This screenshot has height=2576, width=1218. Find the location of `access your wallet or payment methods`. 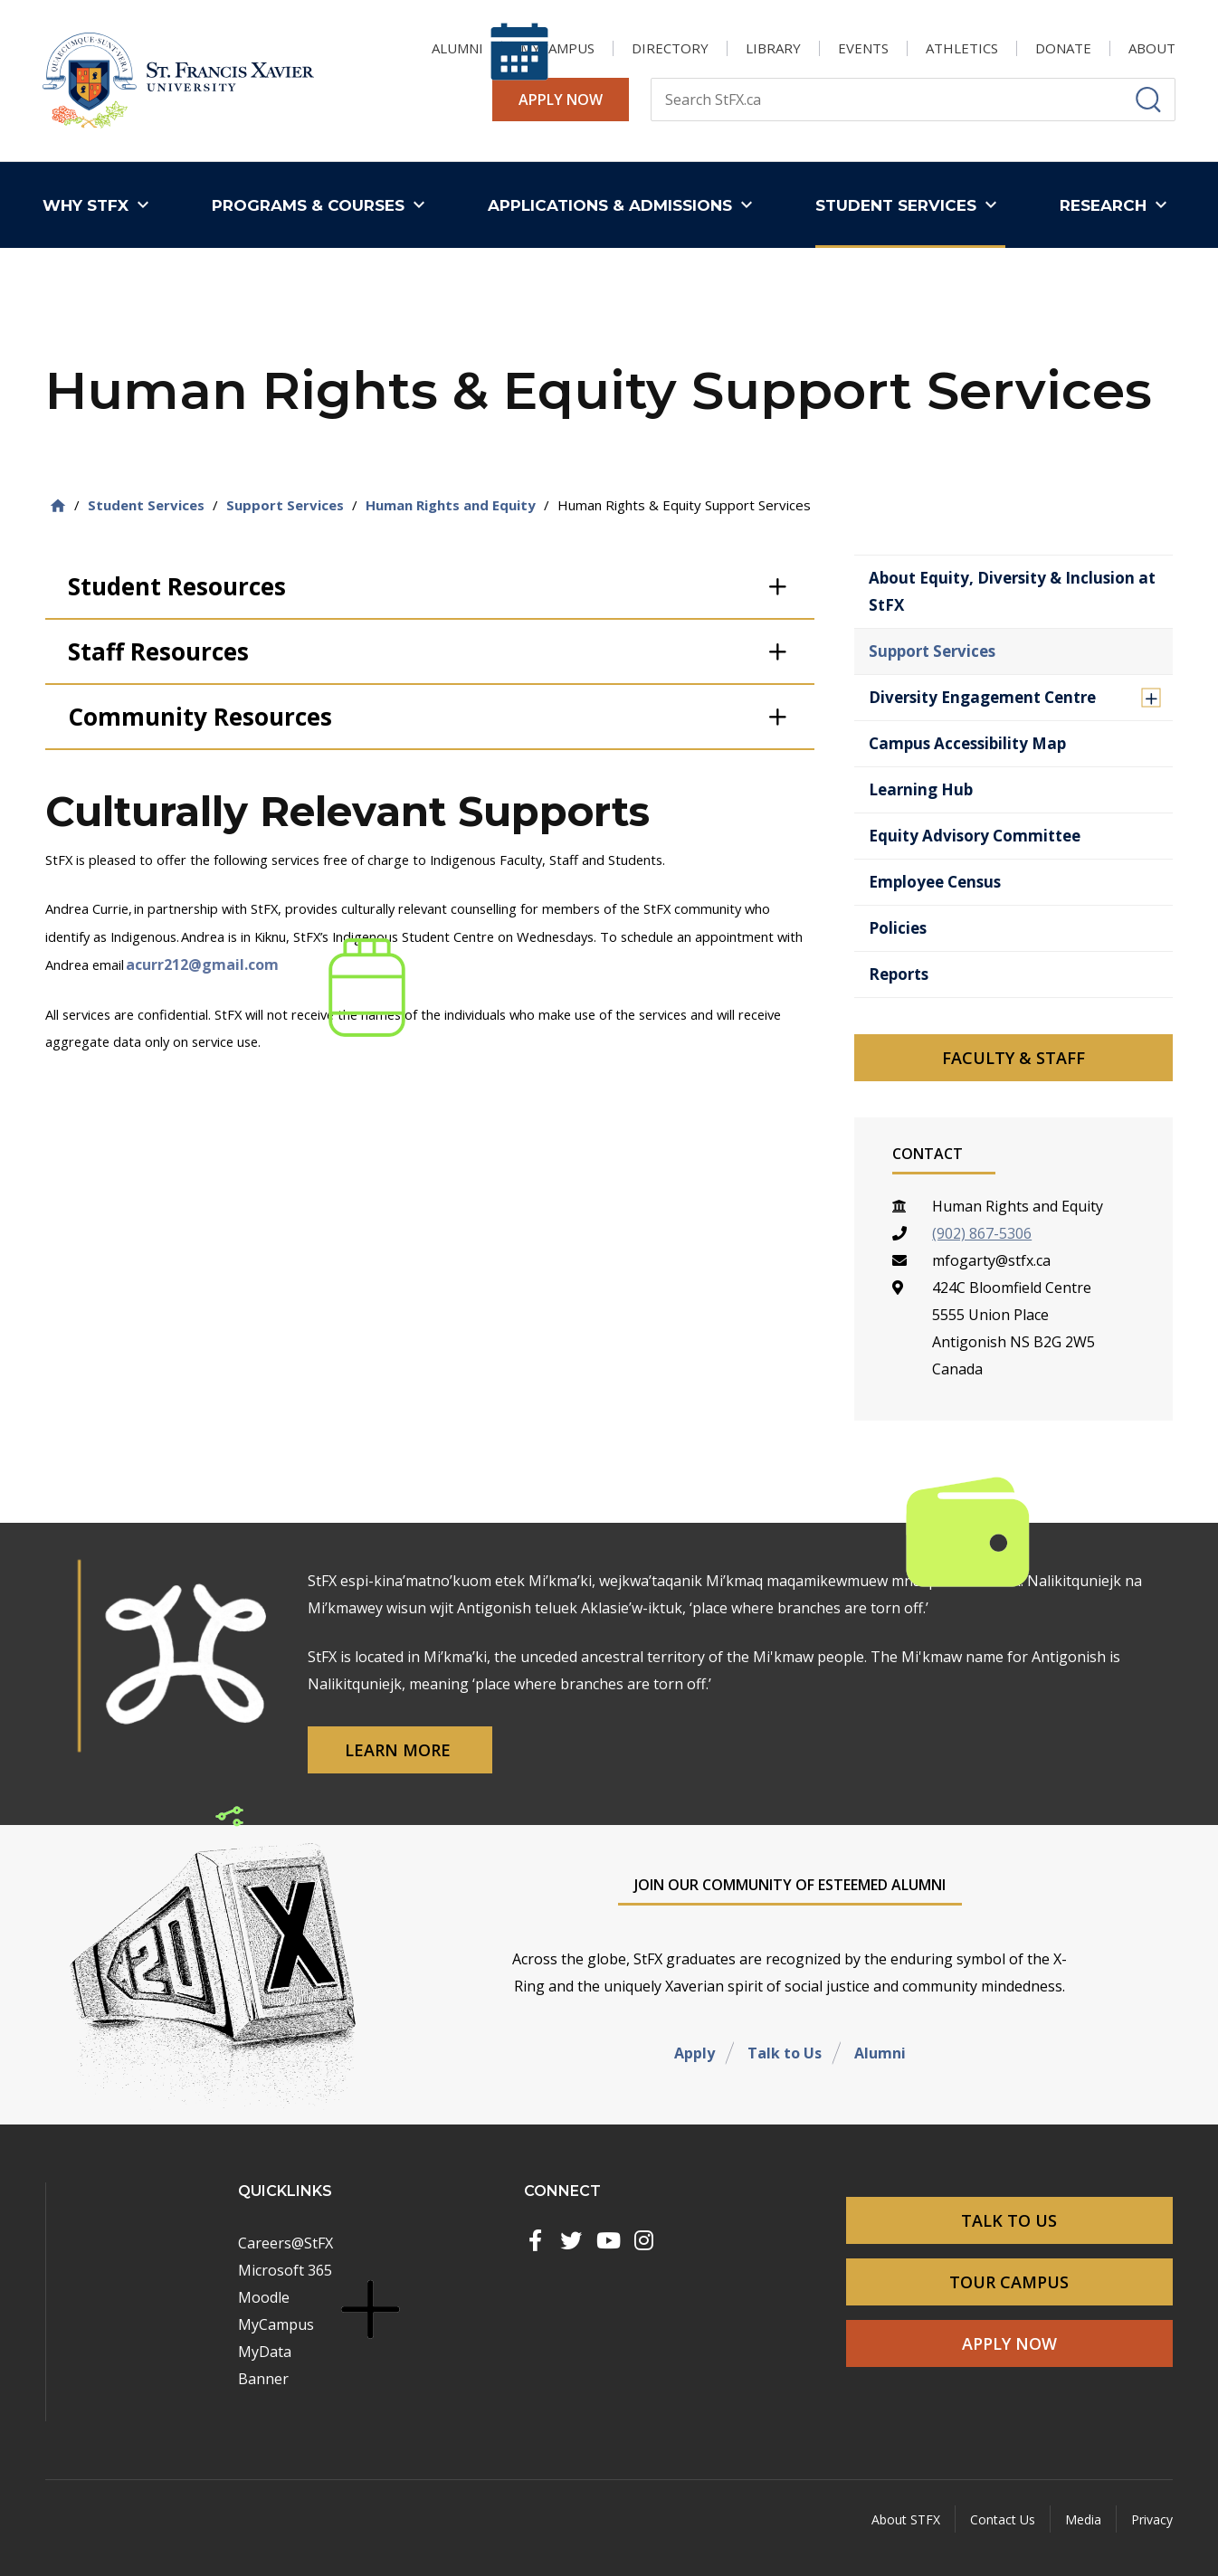

access your wallet or payment methods is located at coordinates (967, 1534).